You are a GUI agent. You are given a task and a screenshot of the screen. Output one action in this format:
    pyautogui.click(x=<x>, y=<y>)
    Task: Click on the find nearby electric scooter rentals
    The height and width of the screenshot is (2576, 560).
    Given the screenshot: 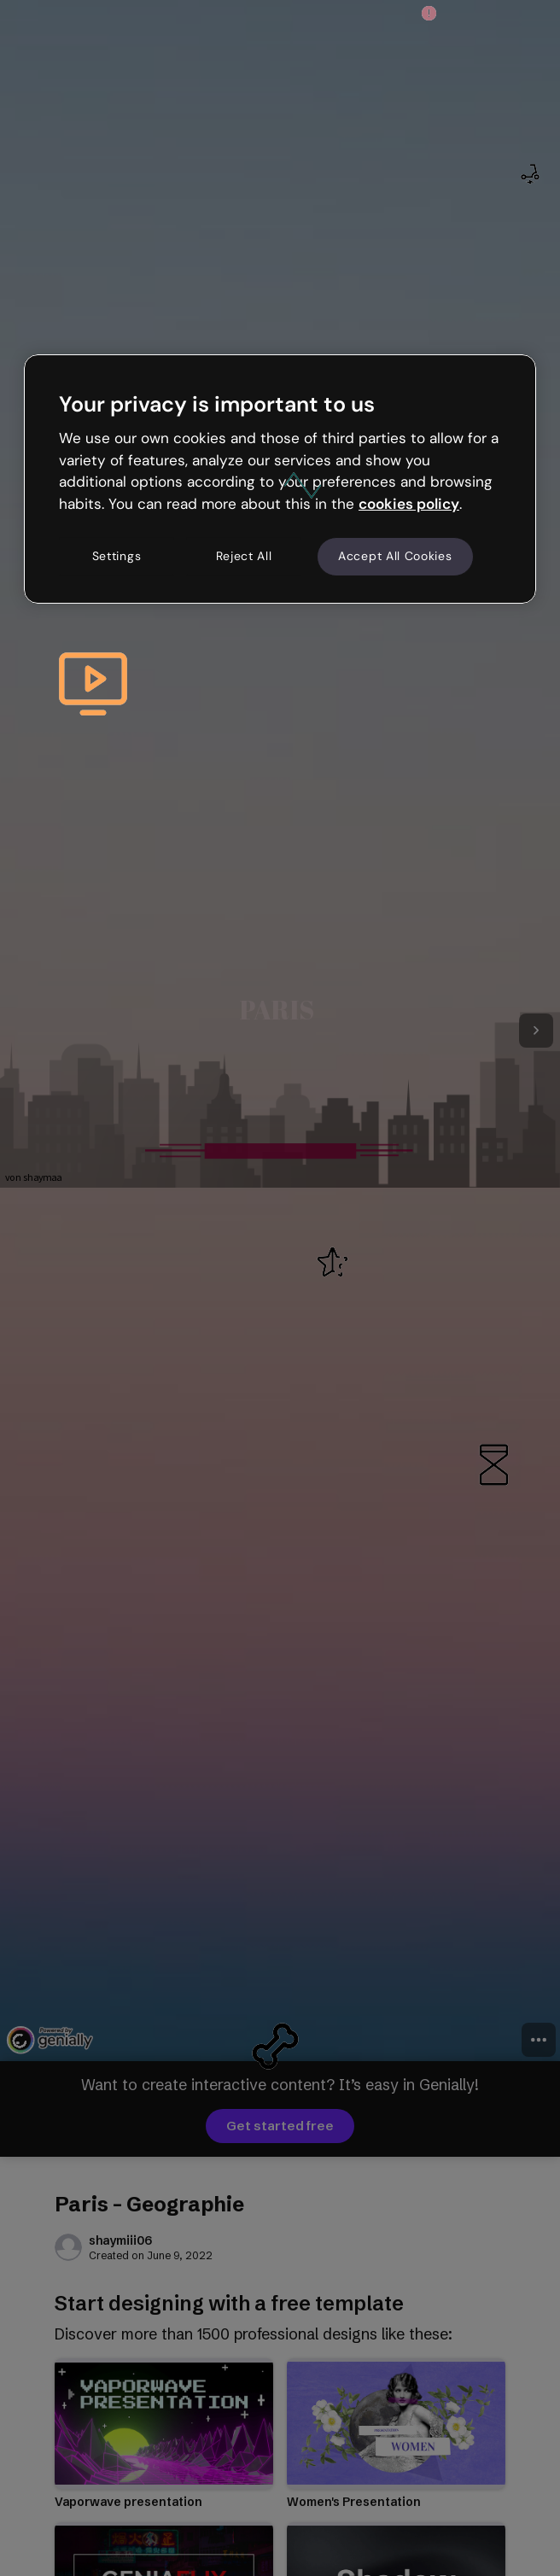 What is the action you would take?
    pyautogui.click(x=530, y=174)
    